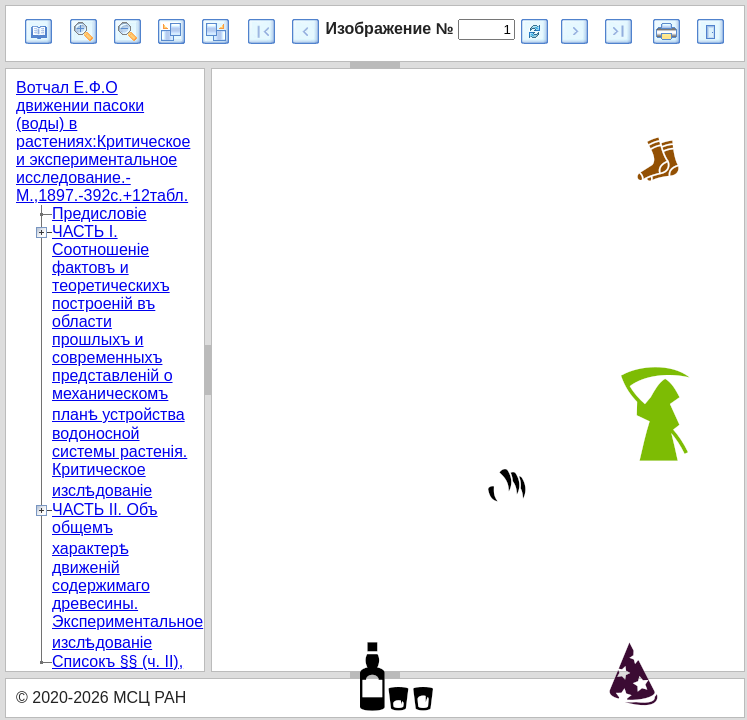 This screenshot has width=747, height=720. What do you see at coordinates (507, 488) in the screenshot?
I see `activate grab or snatch ability` at bounding box center [507, 488].